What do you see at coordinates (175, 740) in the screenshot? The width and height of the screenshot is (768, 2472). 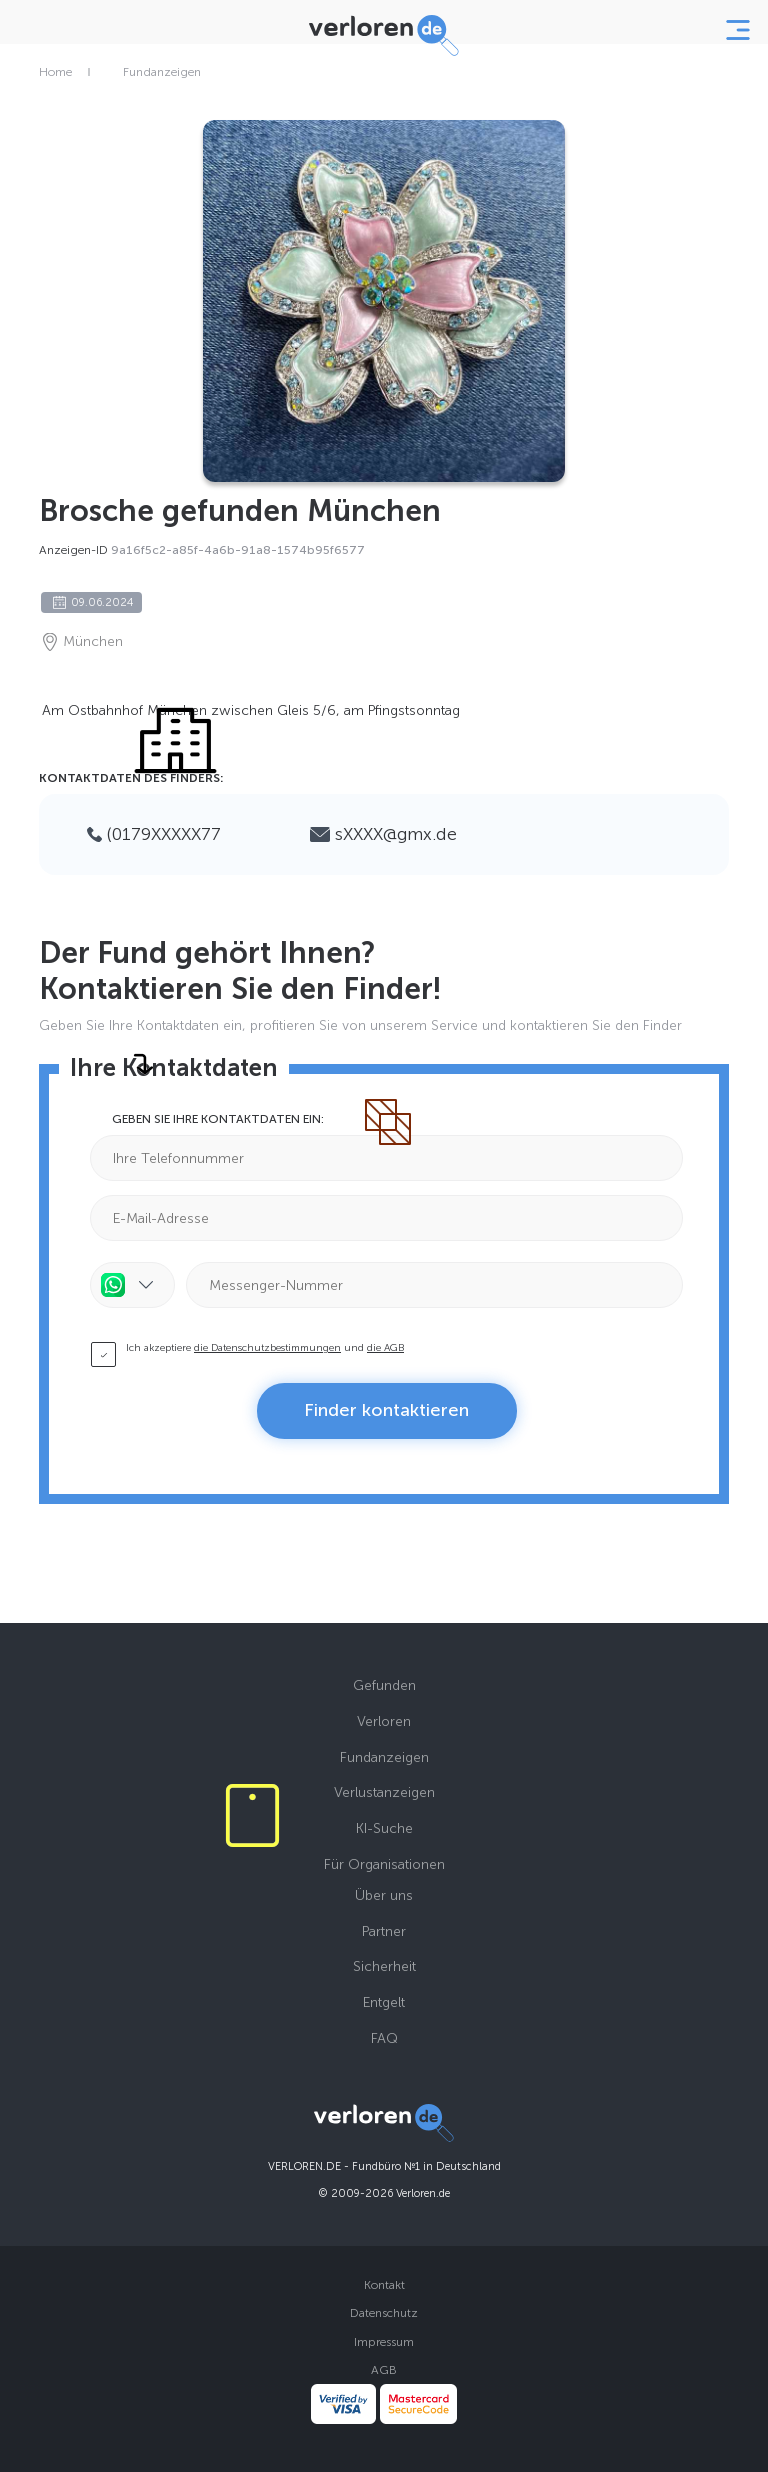 I see `view apartment or residential properties` at bounding box center [175, 740].